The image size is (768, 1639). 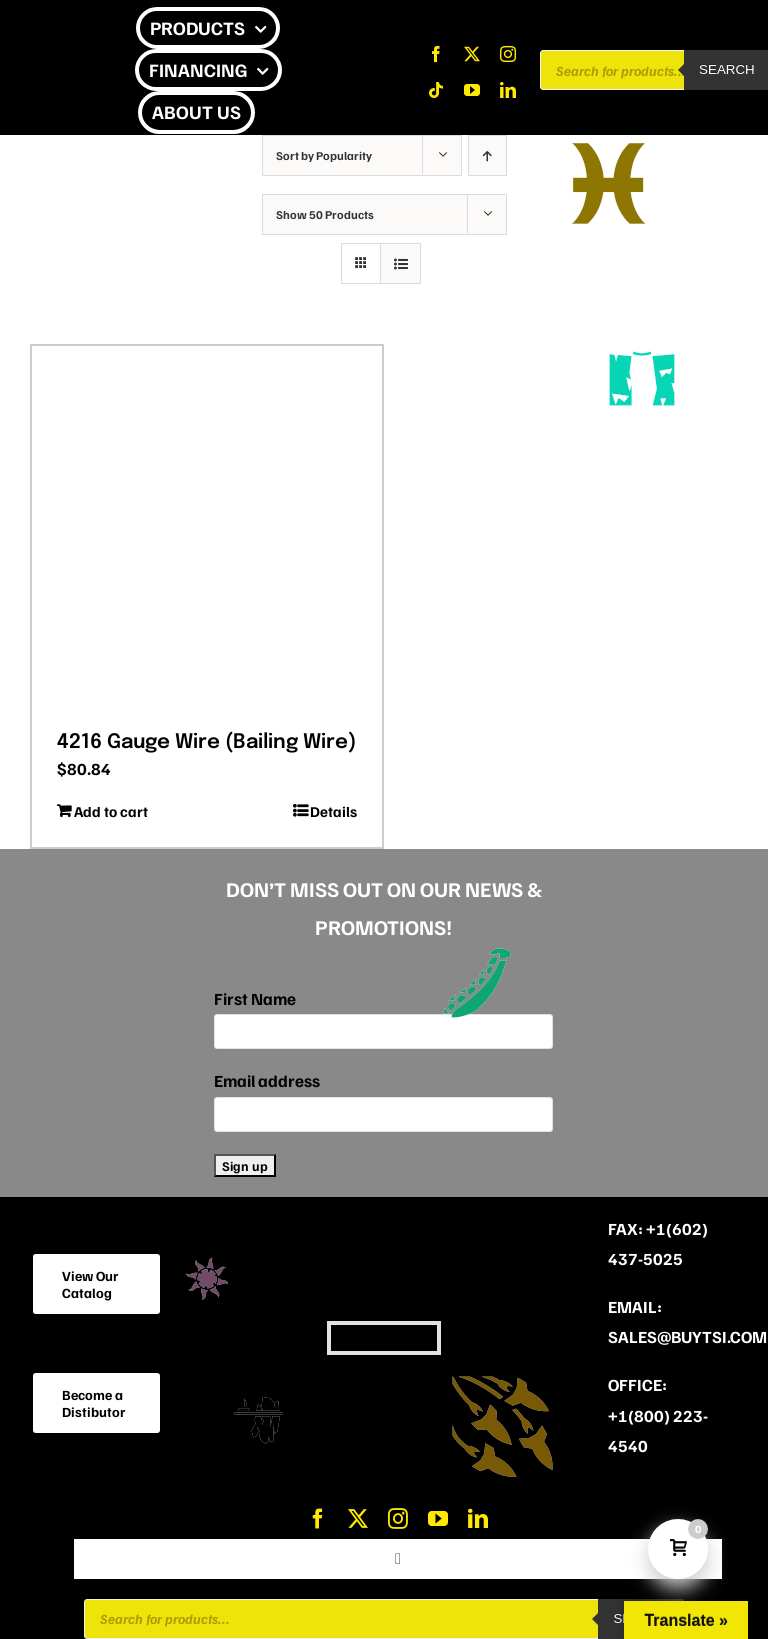 What do you see at coordinates (642, 373) in the screenshot?
I see `indicates a dangerous terrain or obstacle ahead` at bounding box center [642, 373].